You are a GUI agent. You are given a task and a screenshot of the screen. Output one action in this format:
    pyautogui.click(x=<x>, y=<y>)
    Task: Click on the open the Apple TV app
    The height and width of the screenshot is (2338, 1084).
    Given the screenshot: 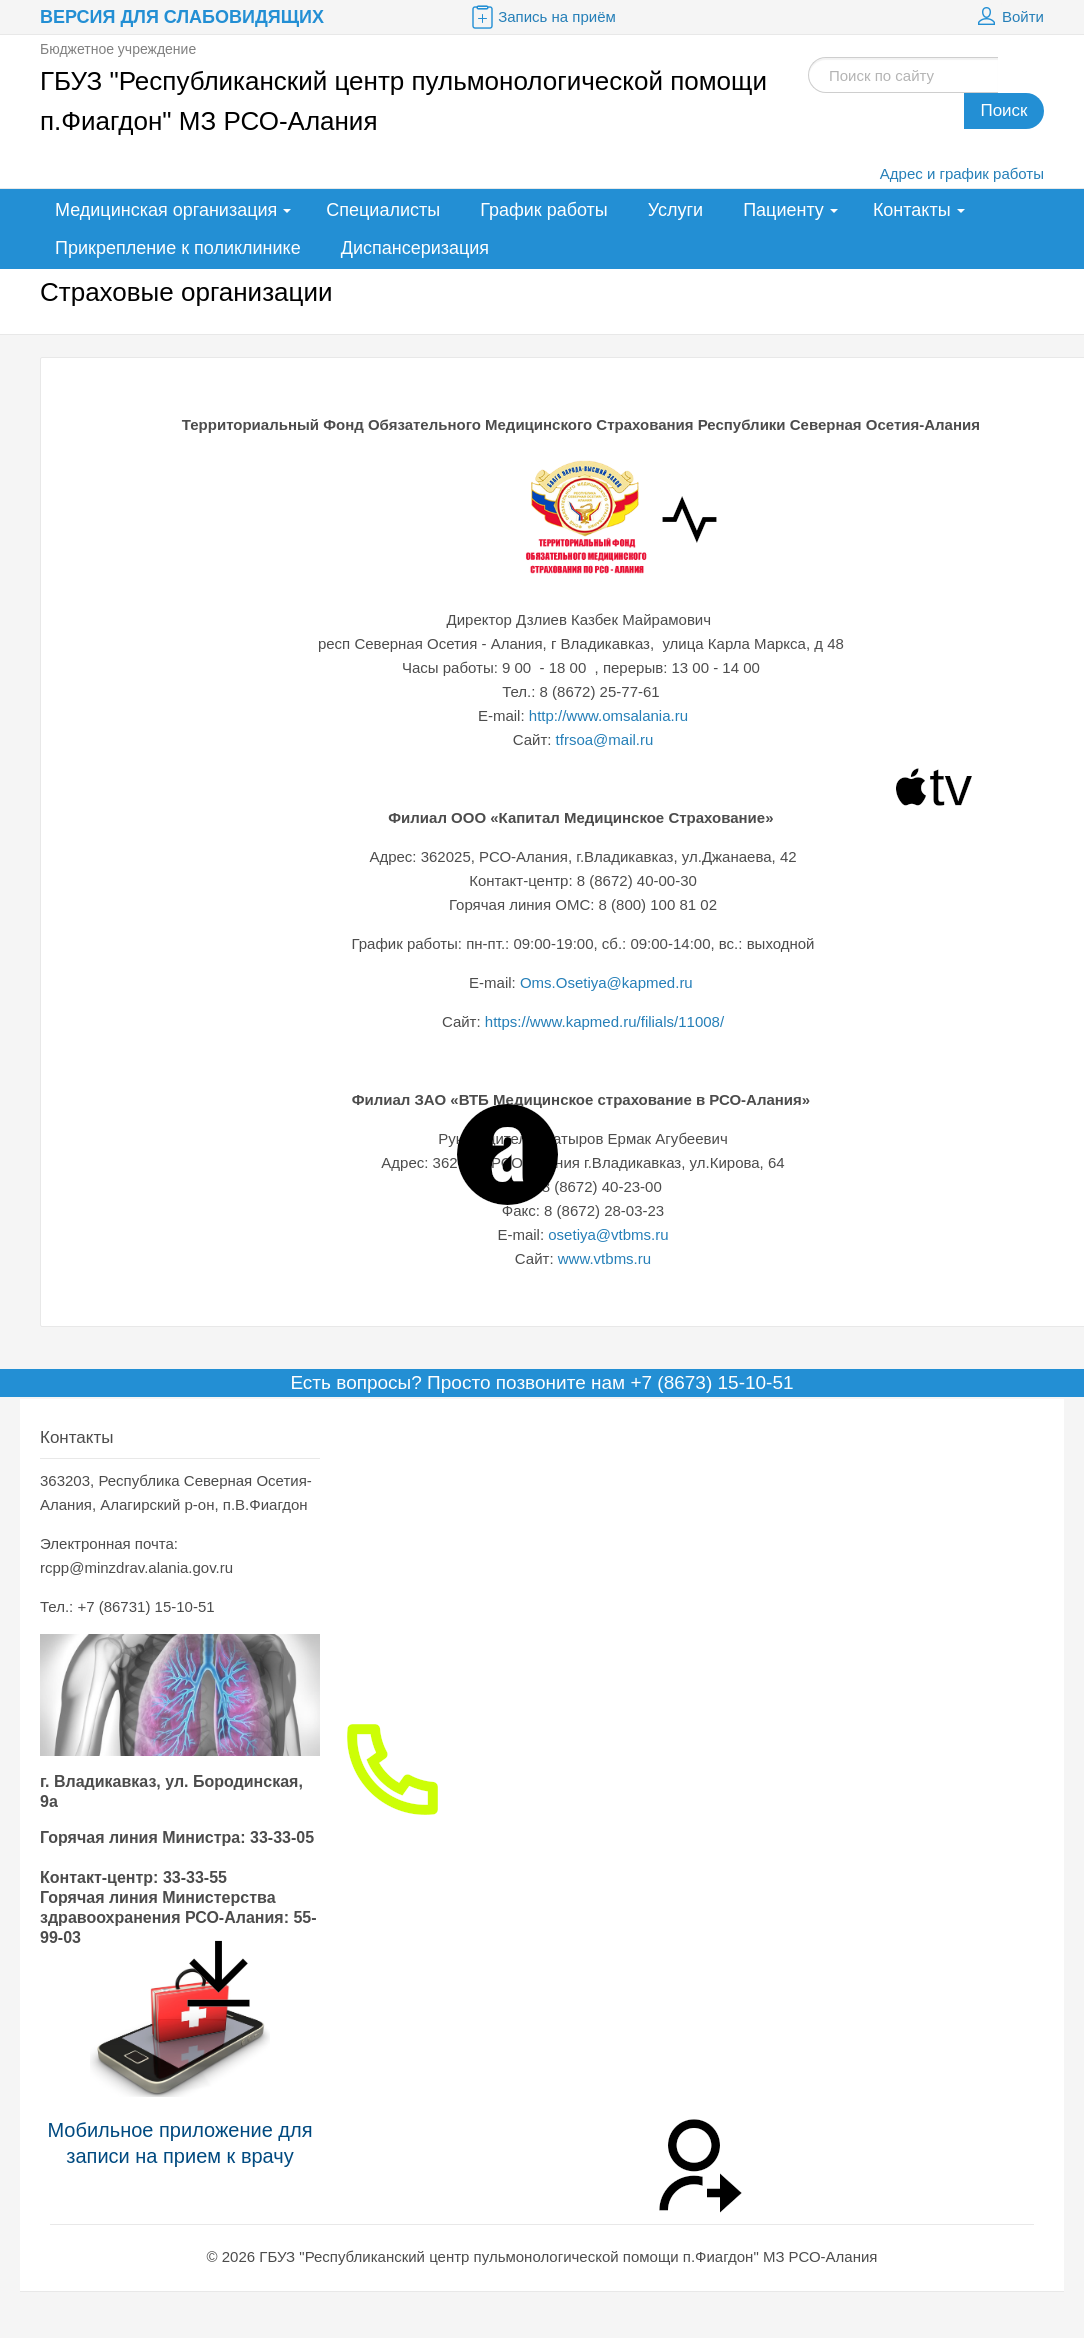 What is the action you would take?
    pyautogui.click(x=934, y=787)
    